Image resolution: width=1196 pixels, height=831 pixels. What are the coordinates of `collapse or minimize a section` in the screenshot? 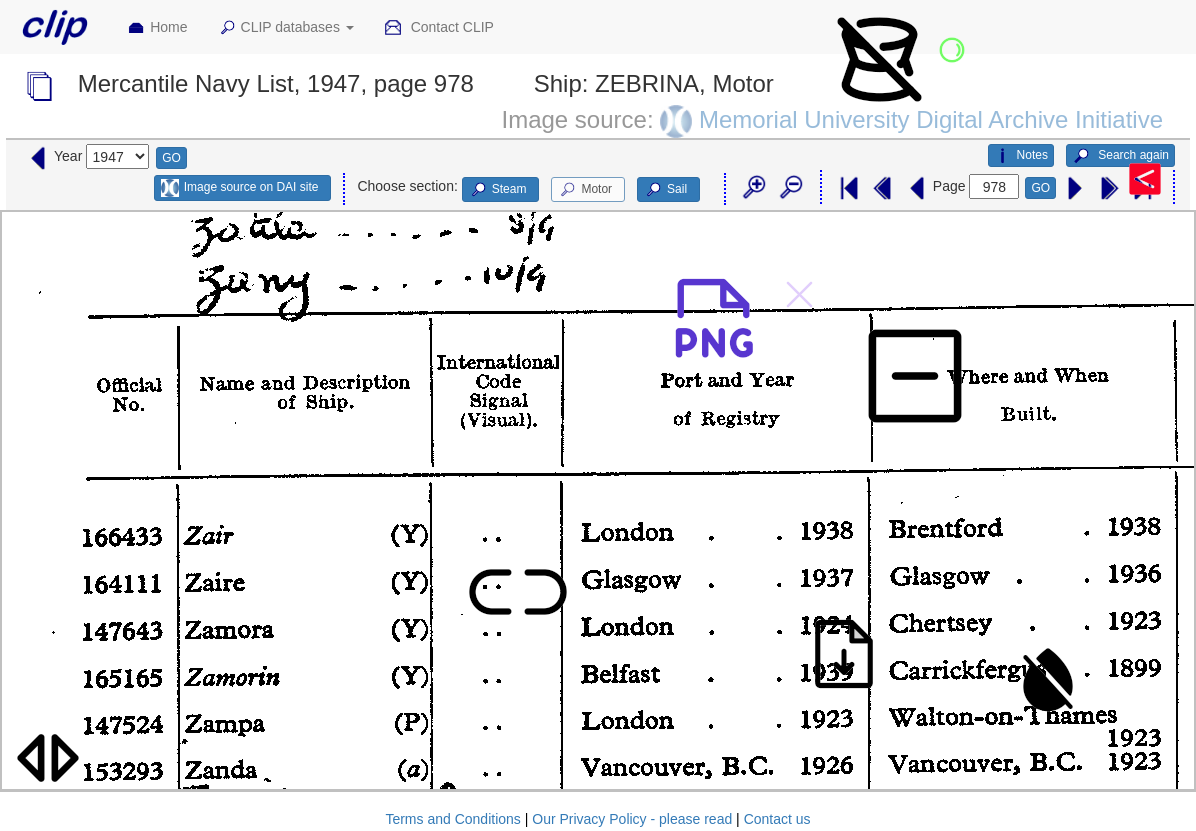 It's located at (915, 376).